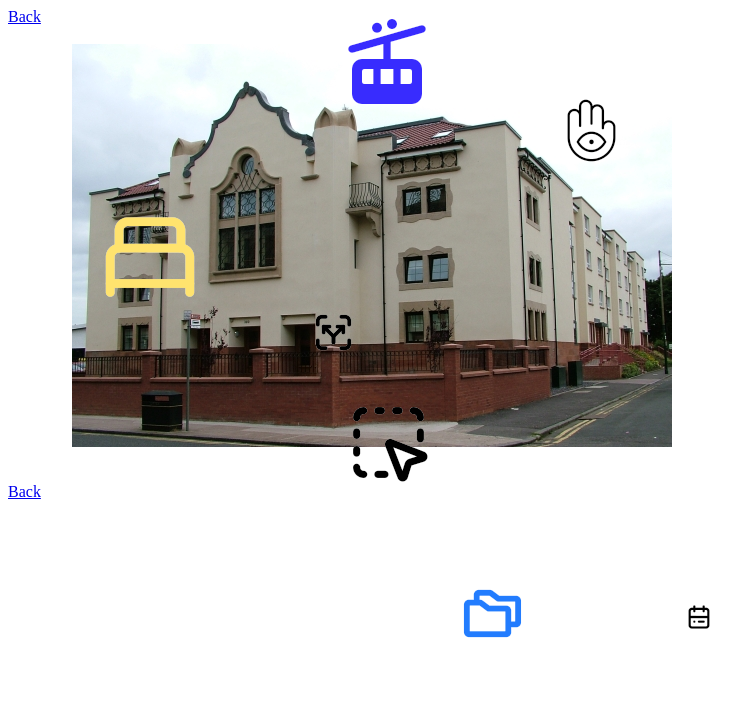  Describe the element at coordinates (388, 442) in the screenshot. I see `select or draw a custom region` at that location.